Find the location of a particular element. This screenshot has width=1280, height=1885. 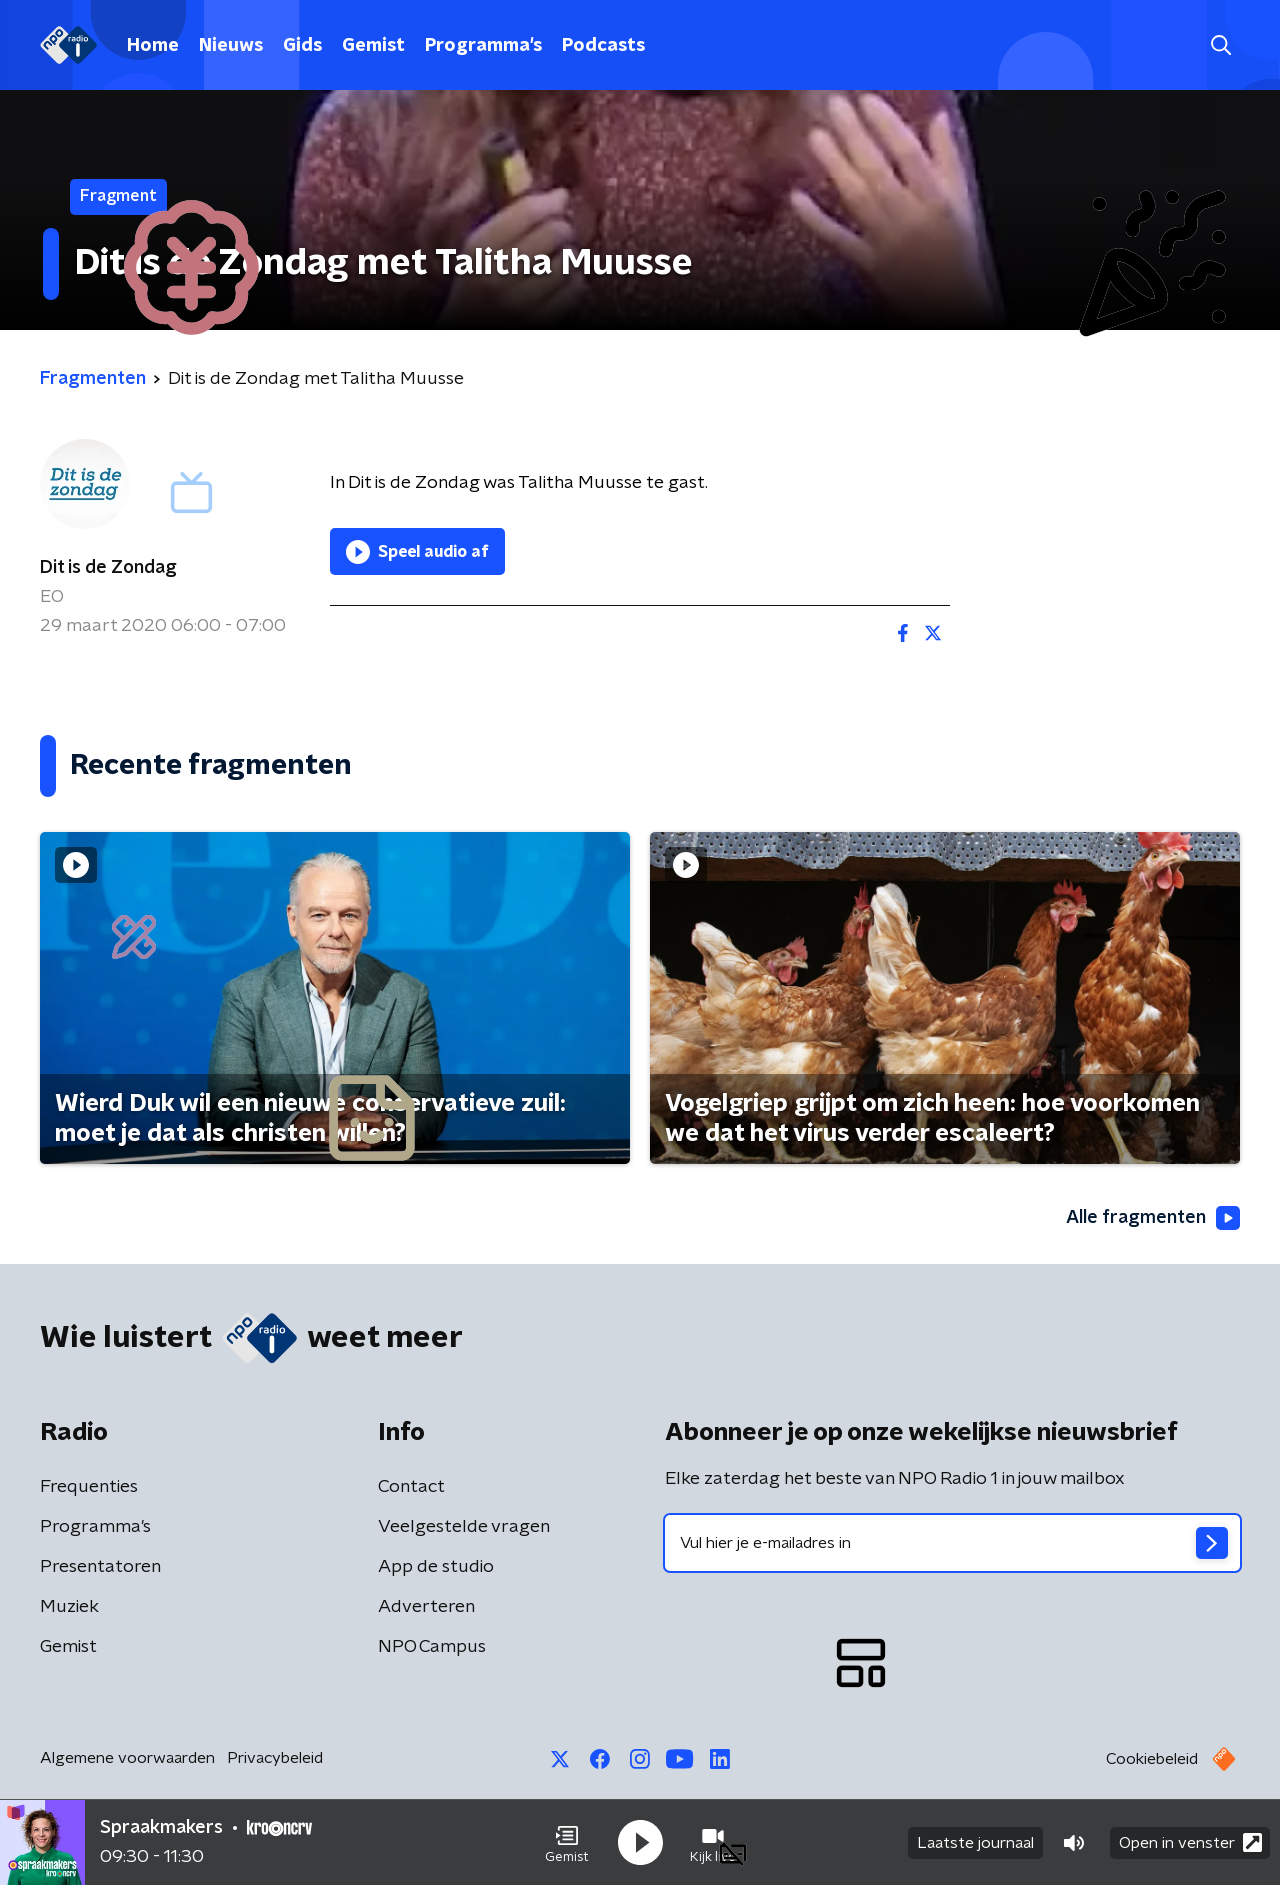

access tv or video streaming content is located at coordinates (191, 492).